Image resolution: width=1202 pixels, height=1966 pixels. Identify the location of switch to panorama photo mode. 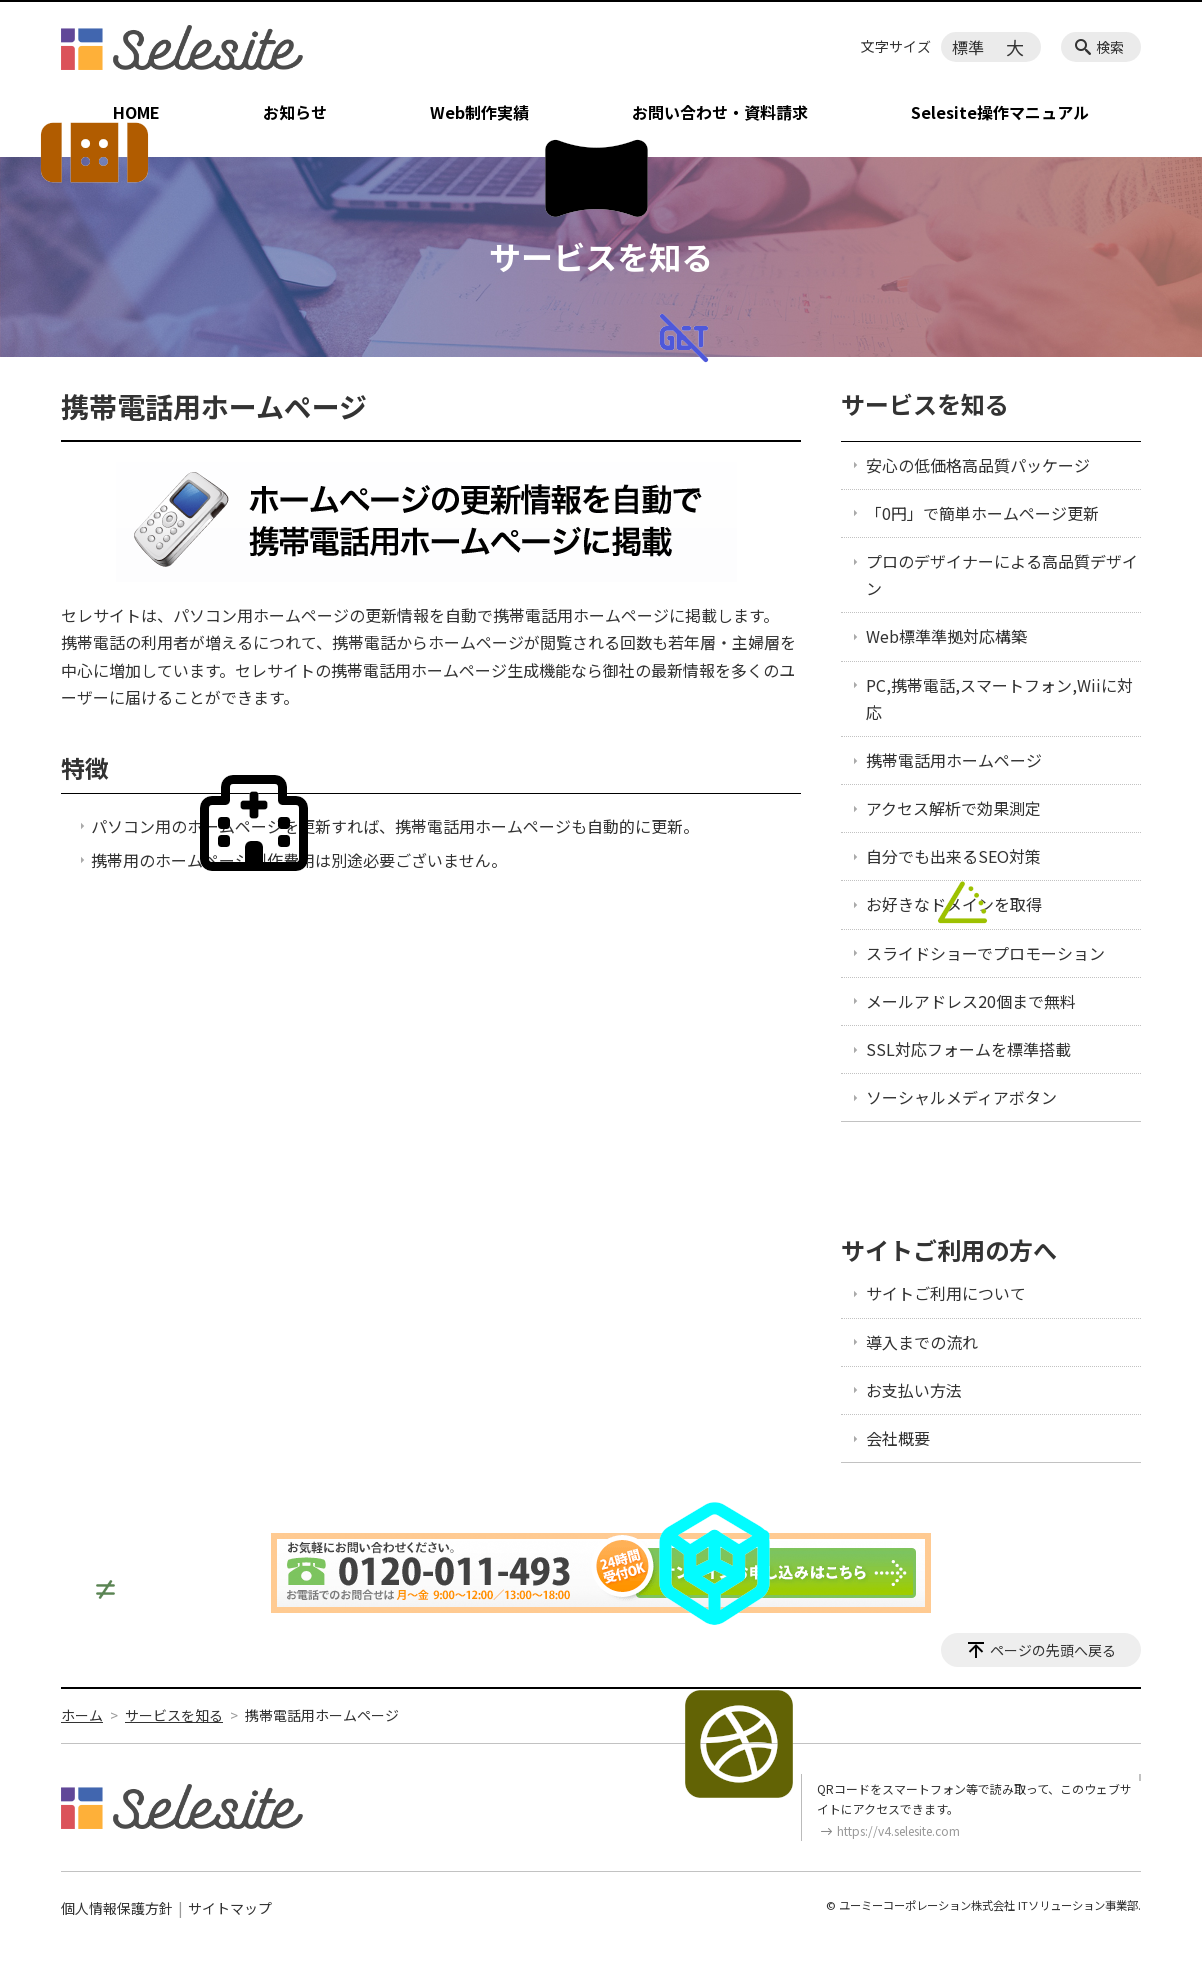
(596, 178).